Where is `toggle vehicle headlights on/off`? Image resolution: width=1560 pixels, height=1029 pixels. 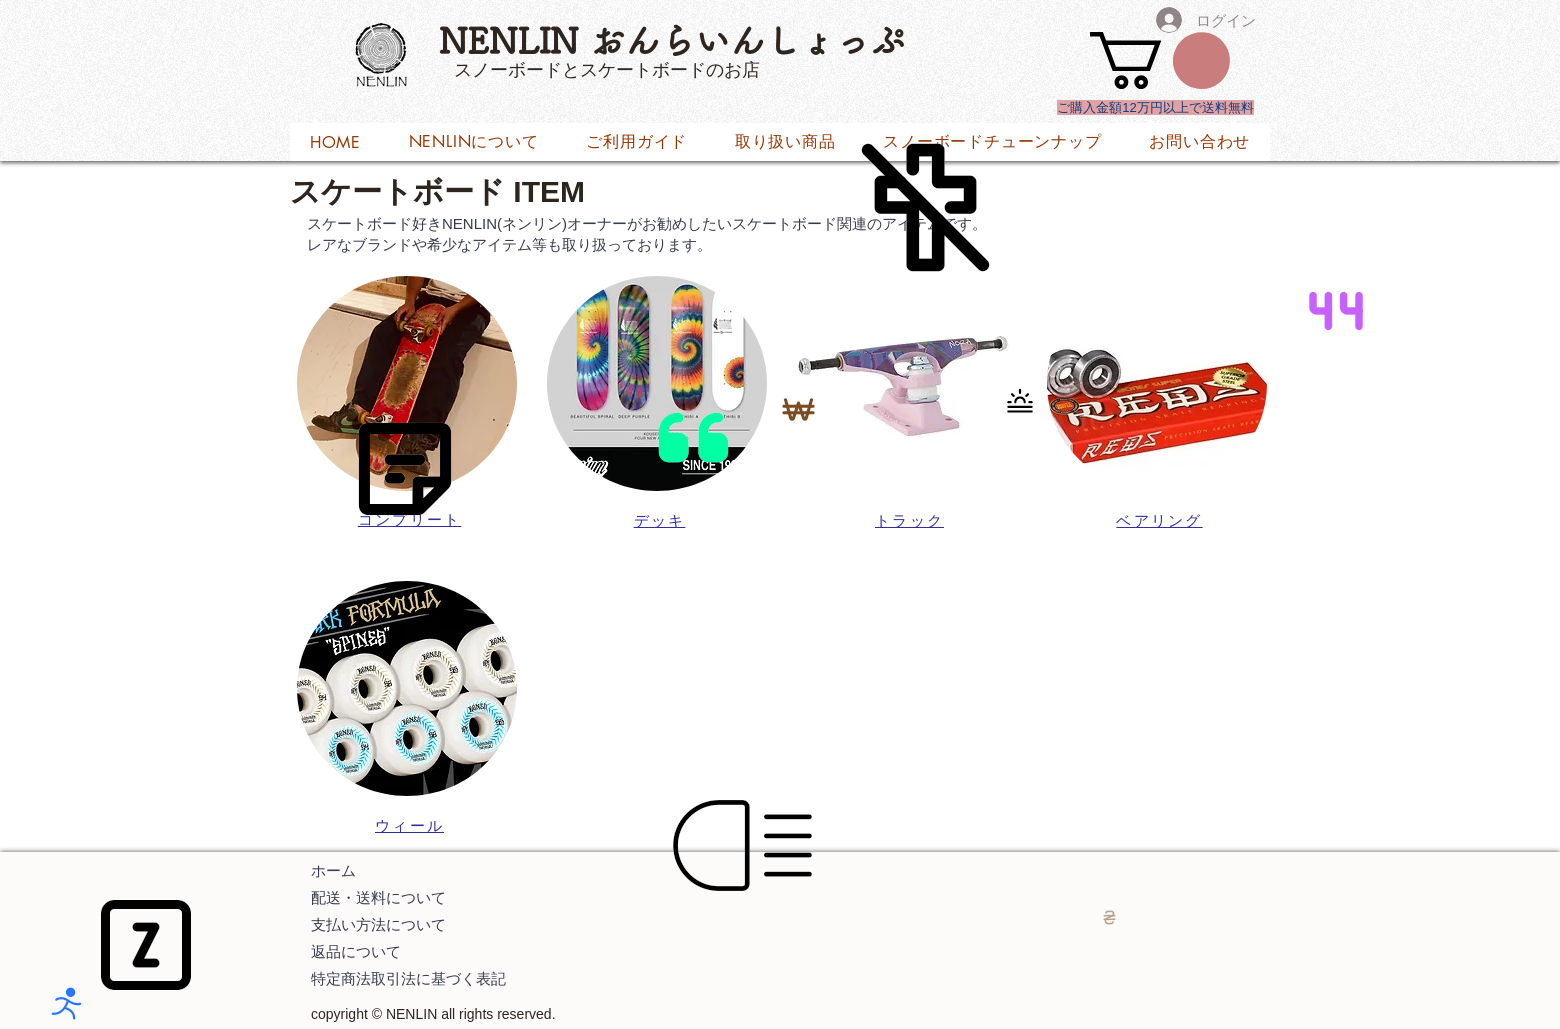 toggle vehicle headlights on/off is located at coordinates (742, 845).